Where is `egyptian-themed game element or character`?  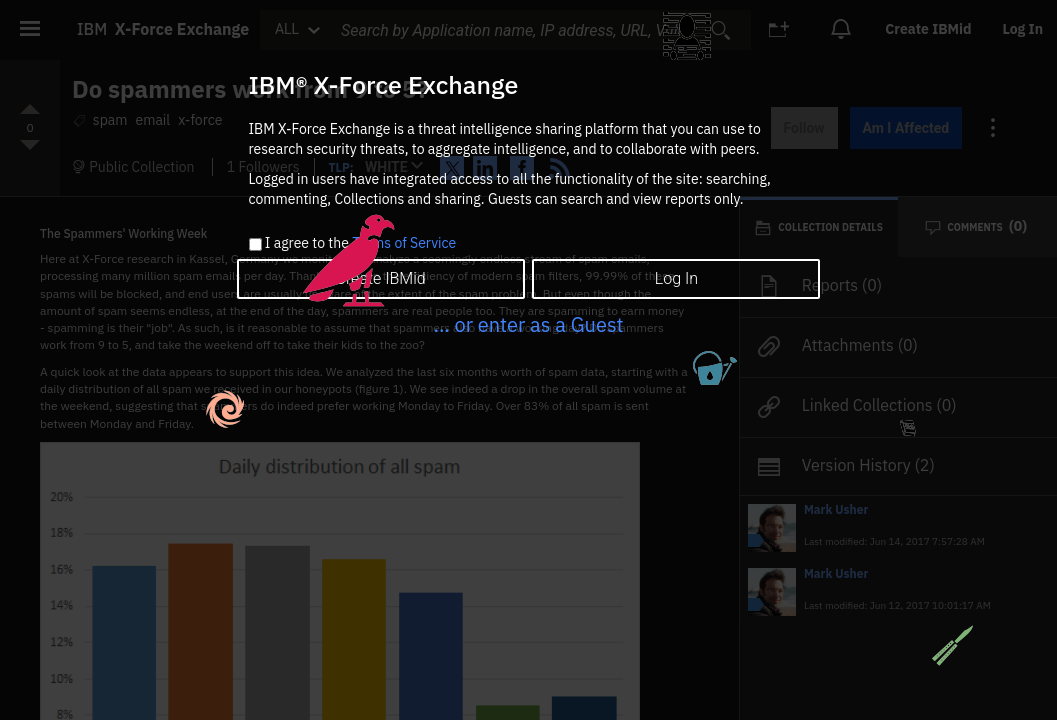 egyptian-themed game element or character is located at coordinates (348, 260).